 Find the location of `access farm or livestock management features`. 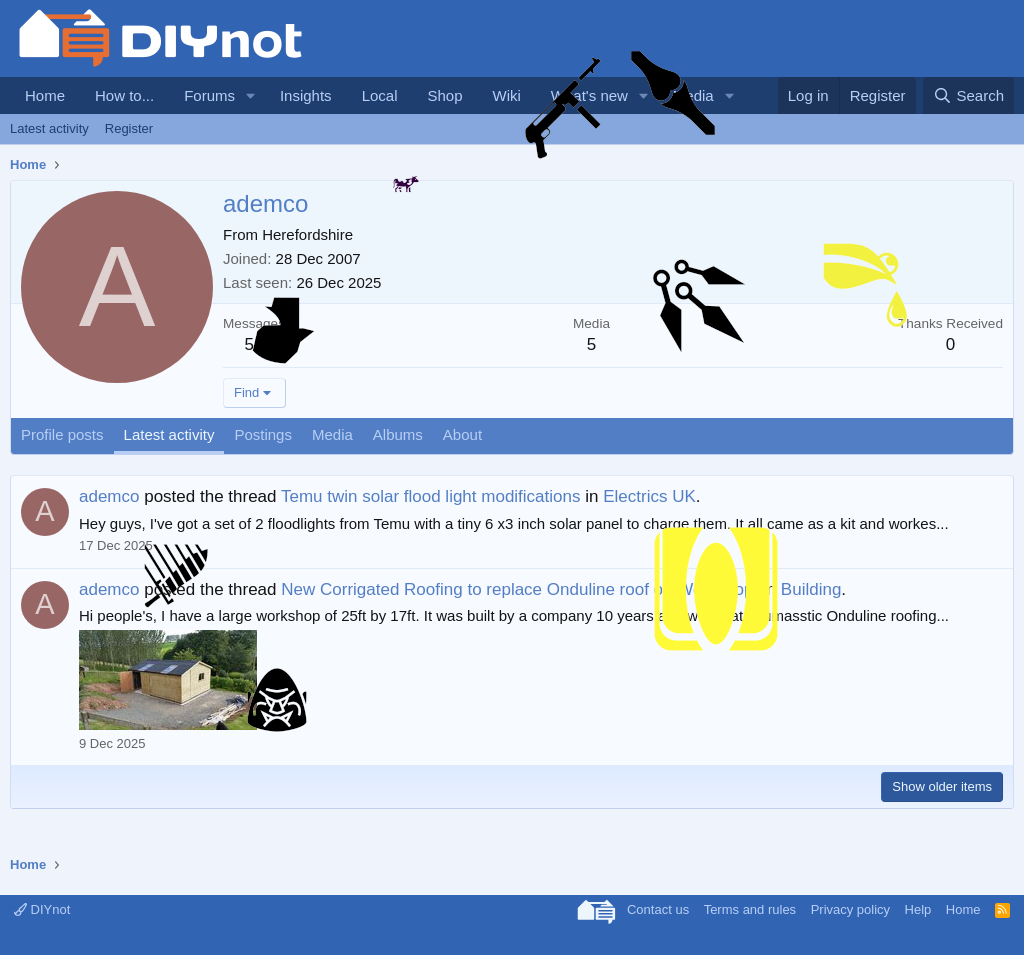

access farm or livestock management features is located at coordinates (406, 184).